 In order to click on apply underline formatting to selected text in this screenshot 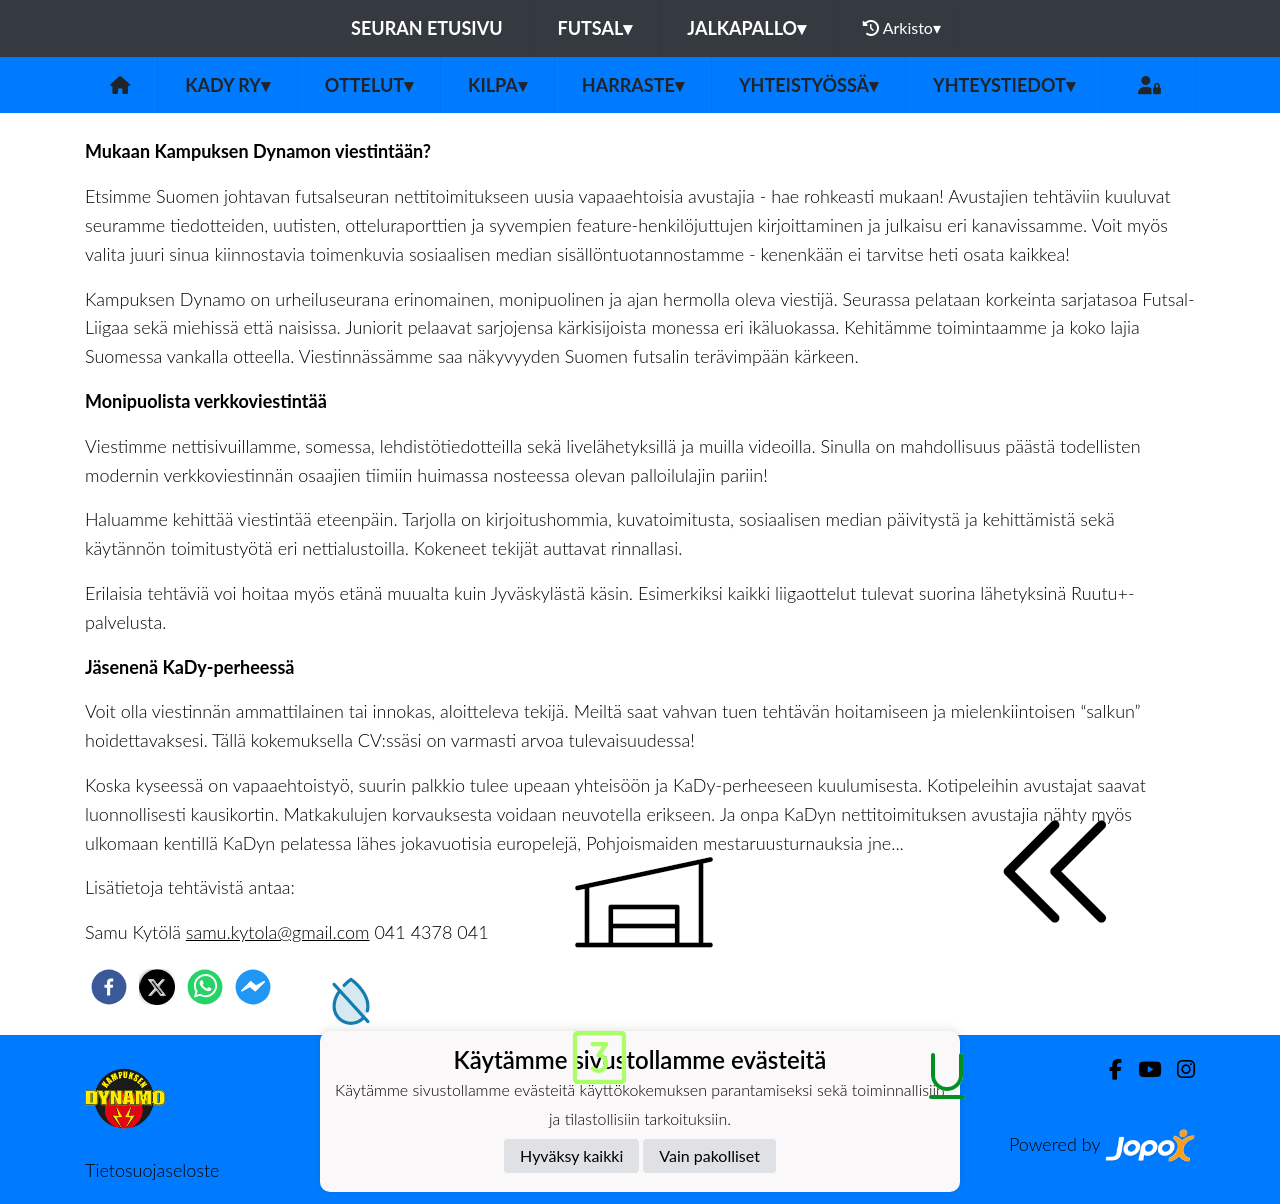, I will do `click(947, 1073)`.